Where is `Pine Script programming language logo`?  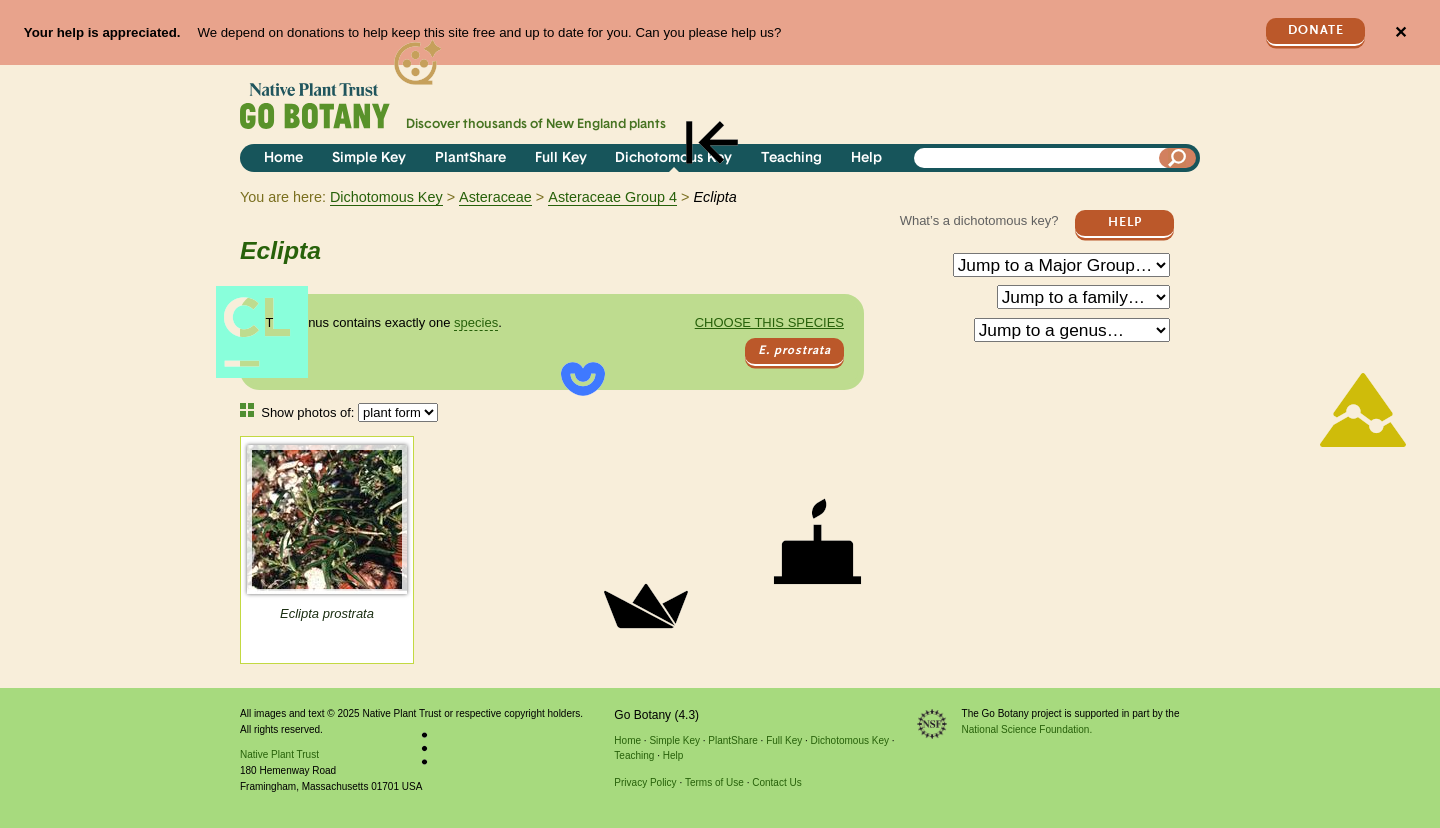 Pine Script programming language logo is located at coordinates (1363, 410).